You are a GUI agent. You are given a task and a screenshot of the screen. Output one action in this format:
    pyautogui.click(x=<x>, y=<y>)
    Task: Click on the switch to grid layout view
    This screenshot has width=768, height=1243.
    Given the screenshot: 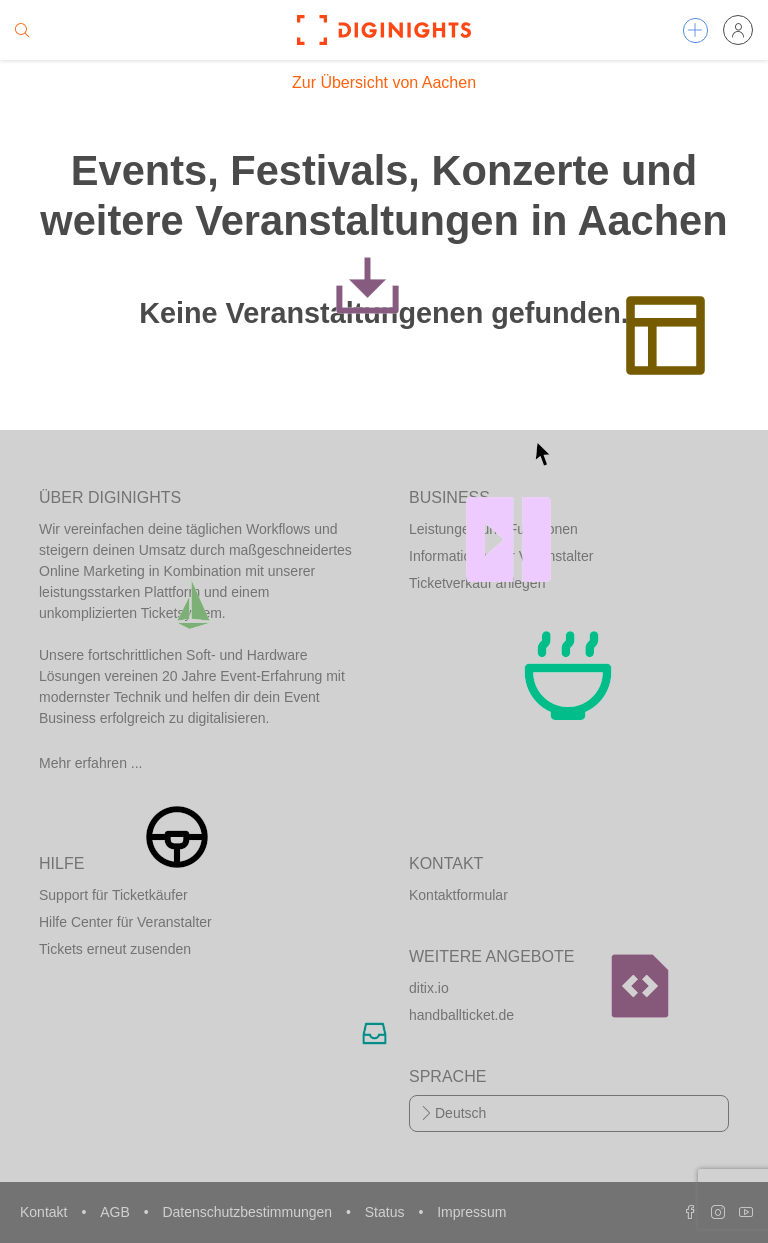 What is the action you would take?
    pyautogui.click(x=665, y=335)
    